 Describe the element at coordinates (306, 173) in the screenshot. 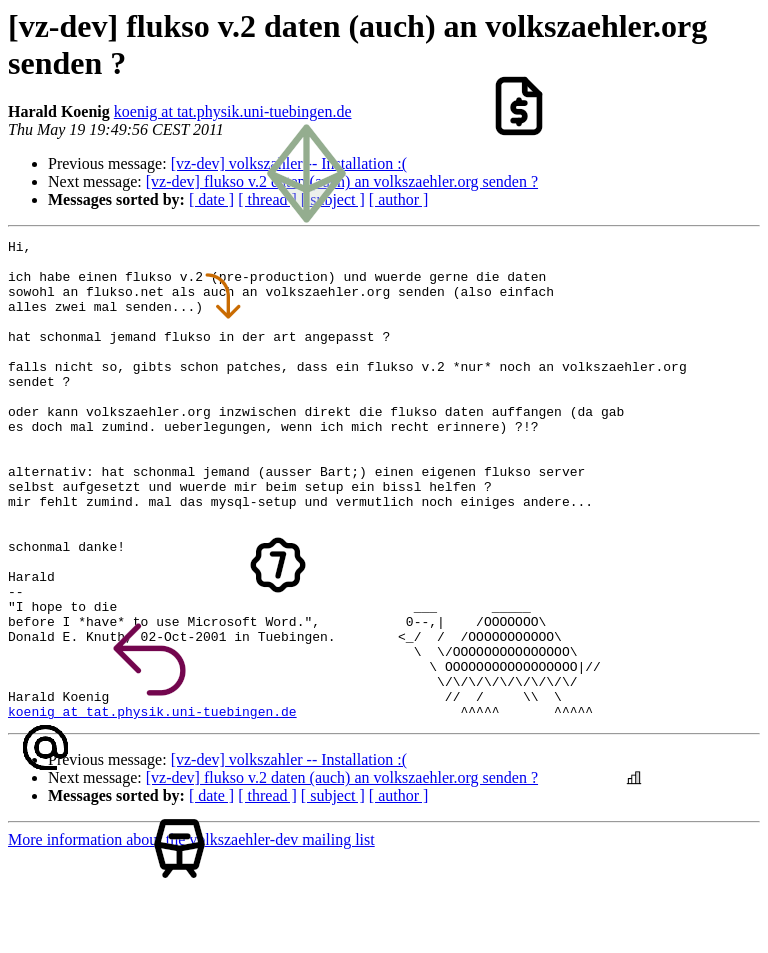

I see `view ethereum wallet or balance` at that location.